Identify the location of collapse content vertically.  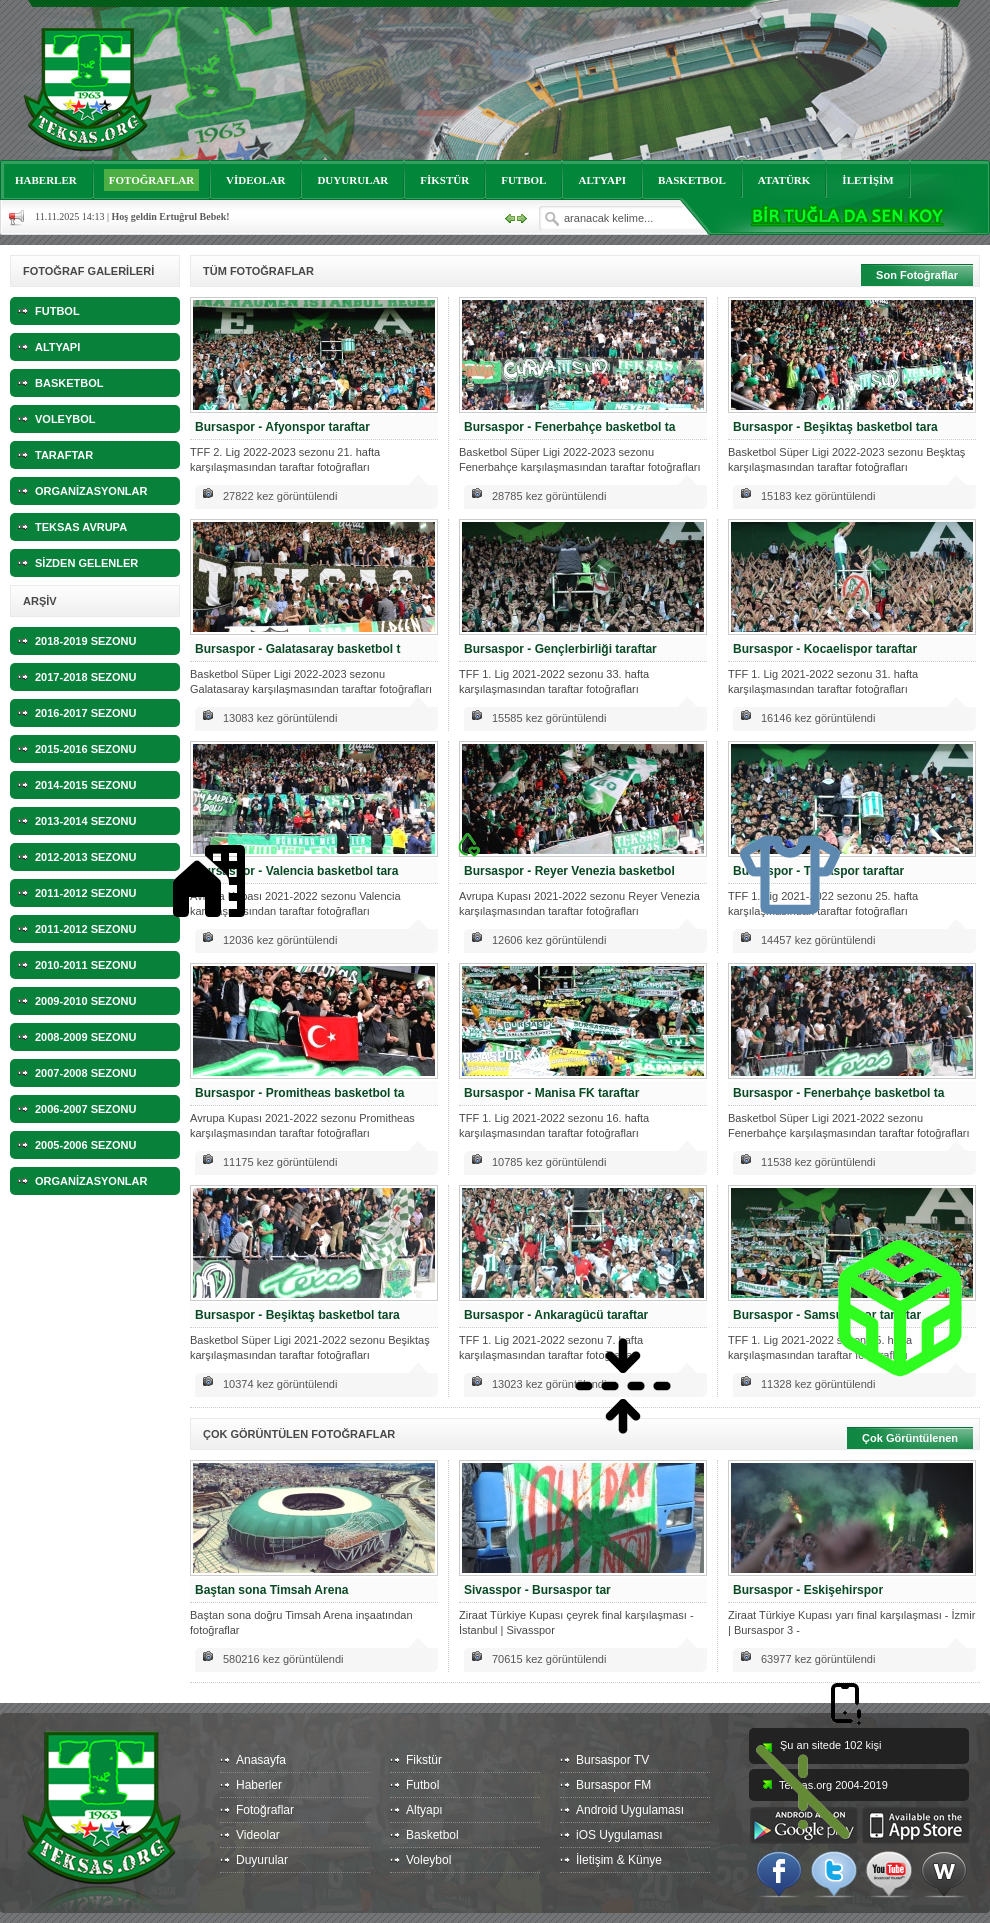
(623, 1386).